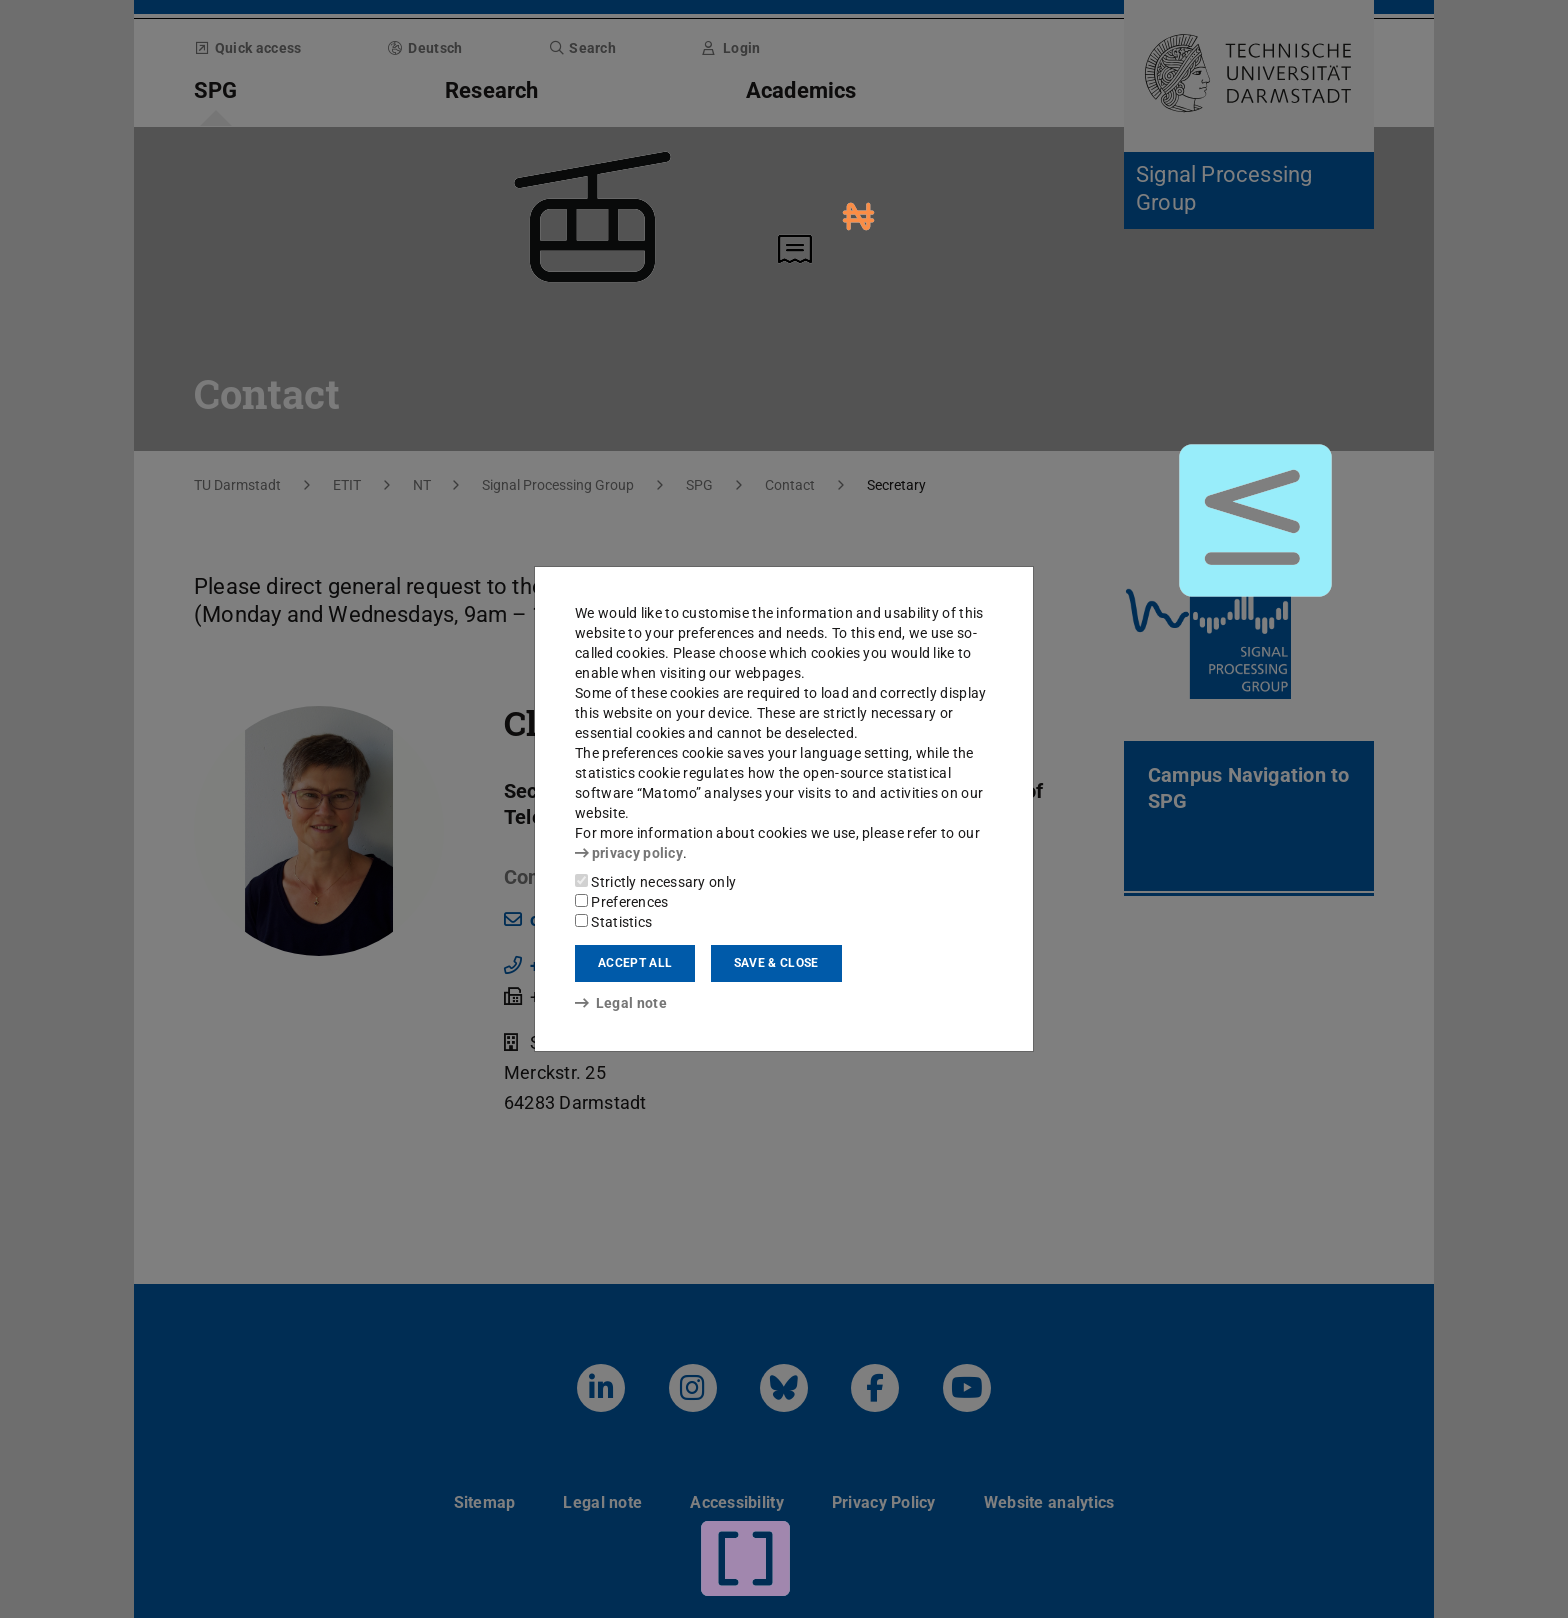 The width and height of the screenshot is (1568, 1618). What do you see at coordinates (592, 219) in the screenshot?
I see `access cable car or gondola transit information` at bounding box center [592, 219].